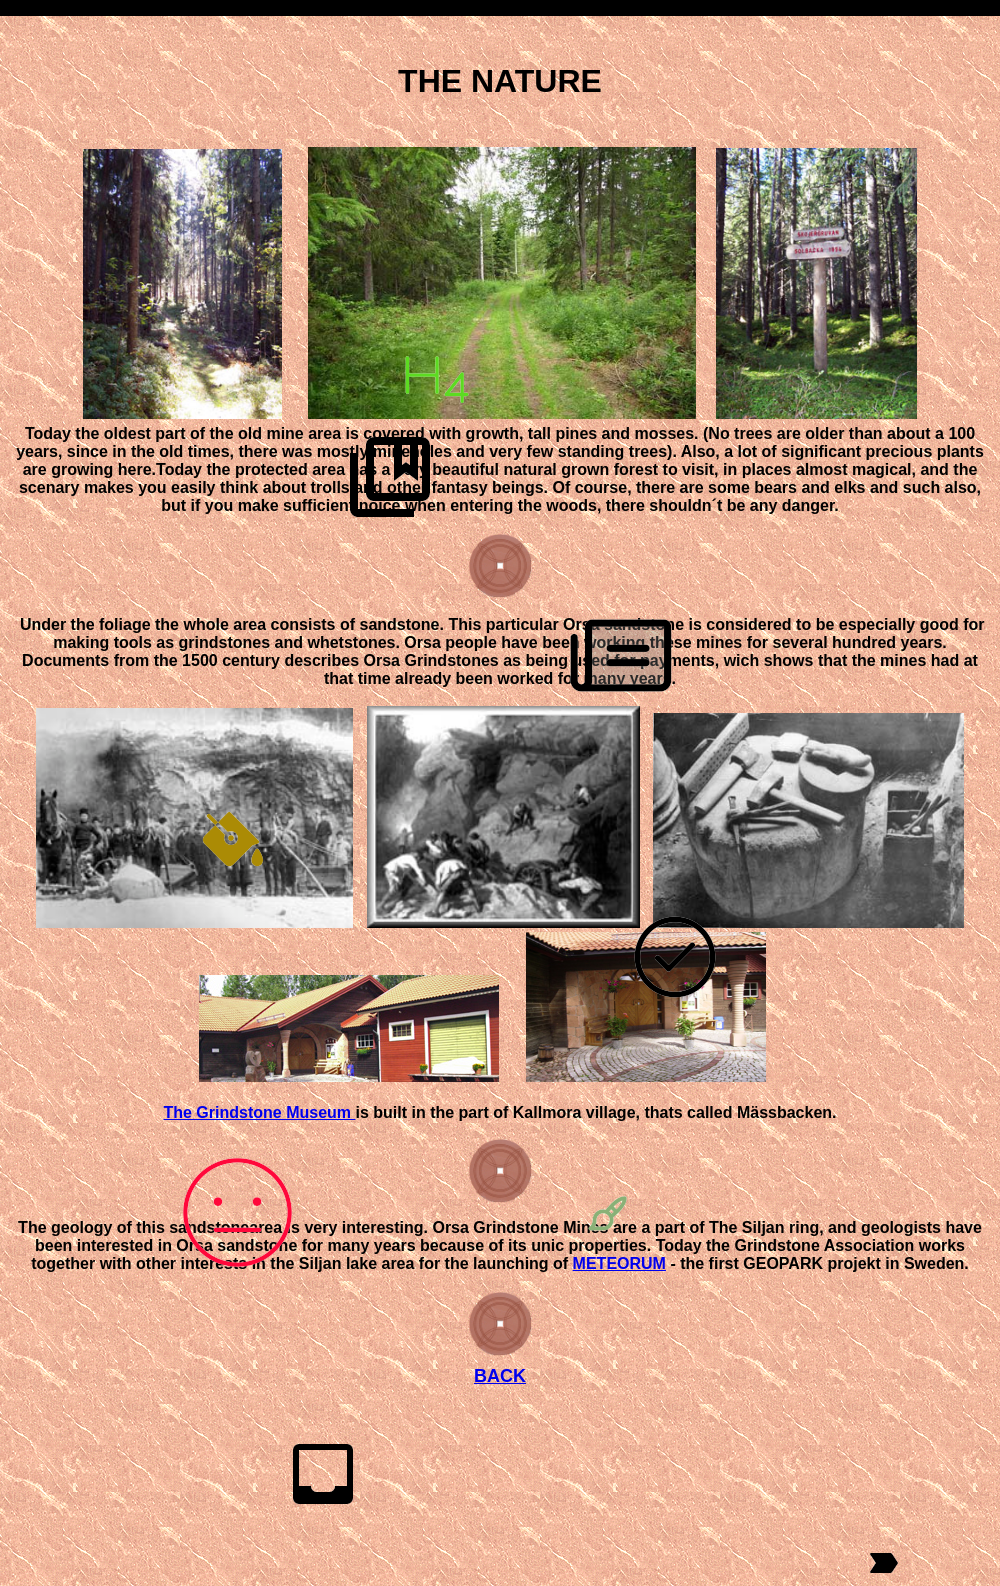 The width and height of the screenshot is (1000, 1586). Describe the element at coordinates (323, 1474) in the screenshot. I see `access your inbox` at that location.